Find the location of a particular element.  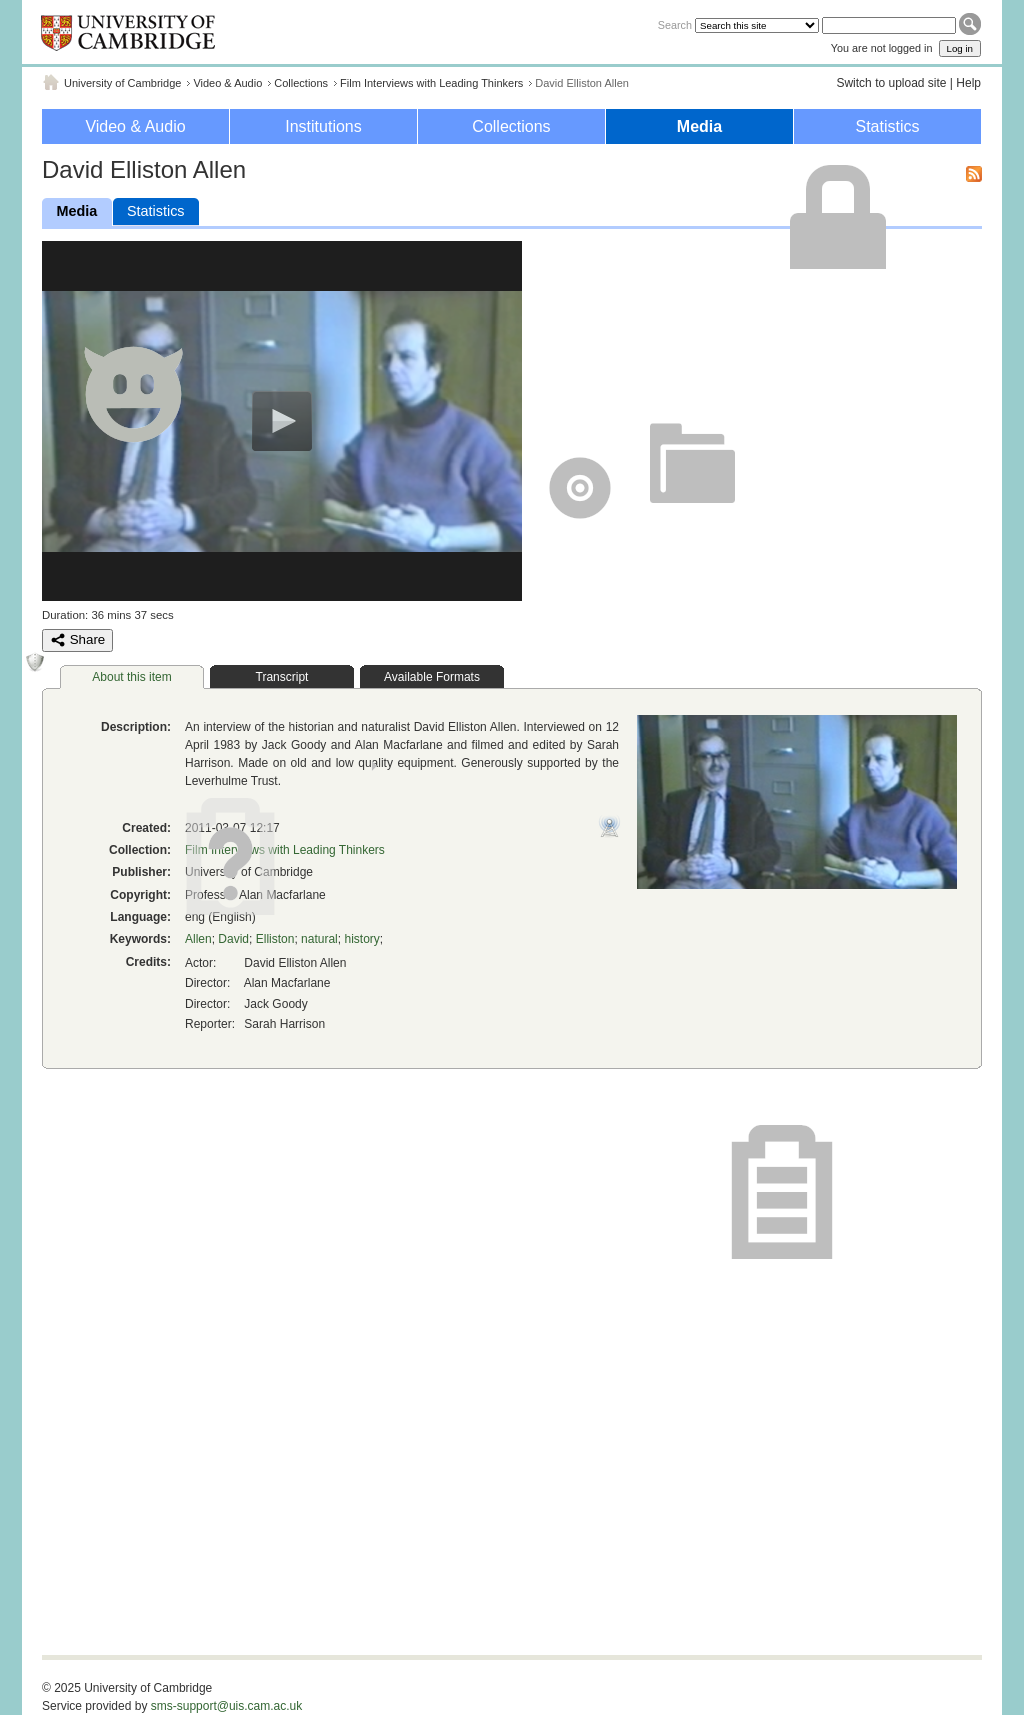

indicates content is locked or protected from editing is located at coordinates (838, 221).